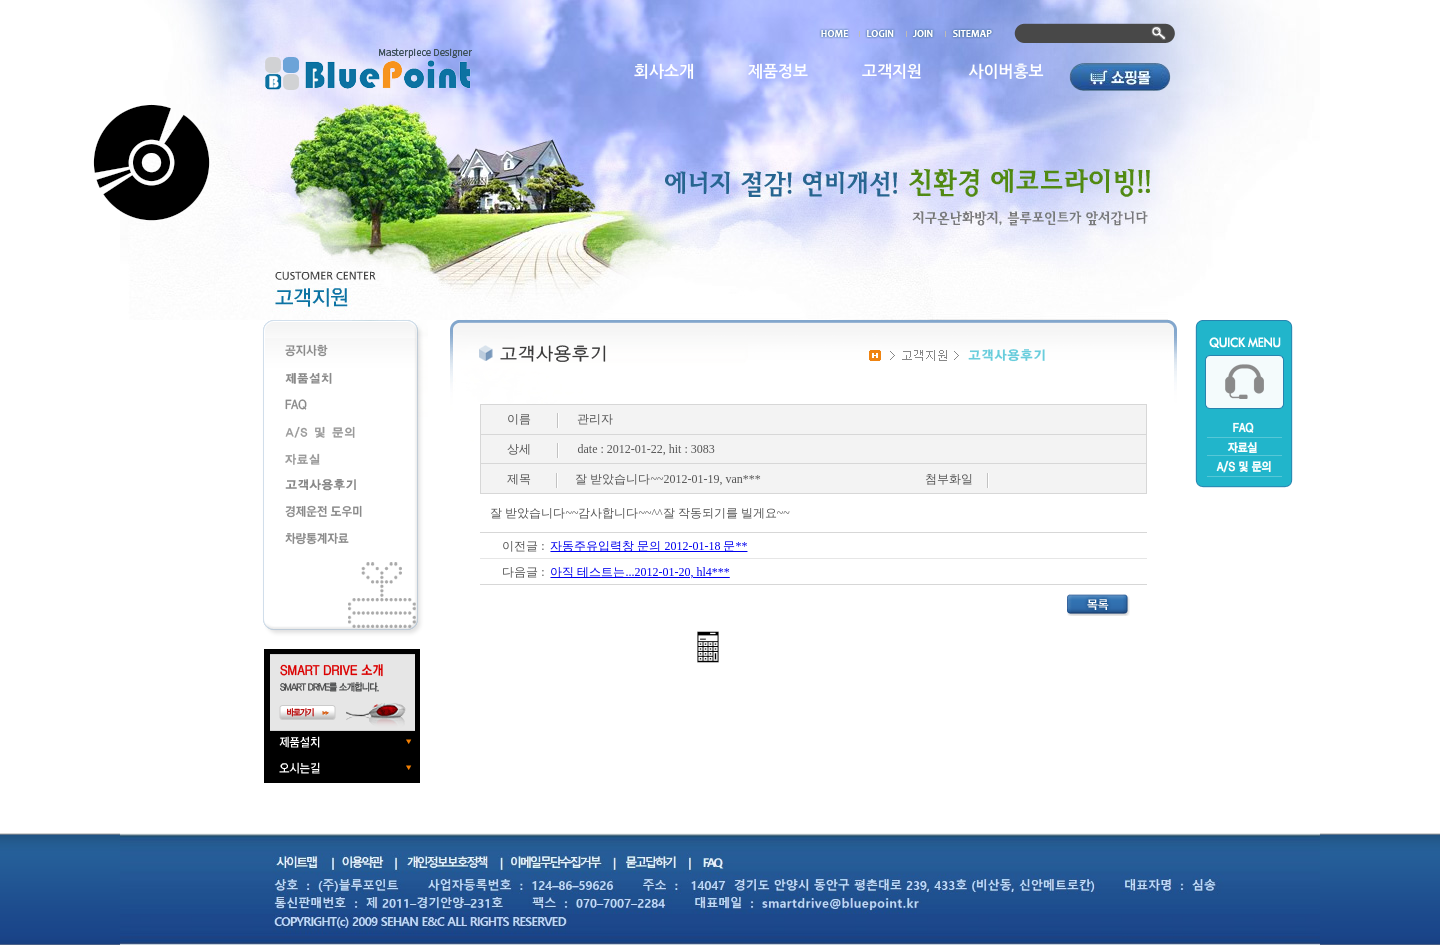 This screenshot has width=1440, height=945. Describe the element at coordinates (708, 647) in the screenshot. I see `open the calculator app` at that location.